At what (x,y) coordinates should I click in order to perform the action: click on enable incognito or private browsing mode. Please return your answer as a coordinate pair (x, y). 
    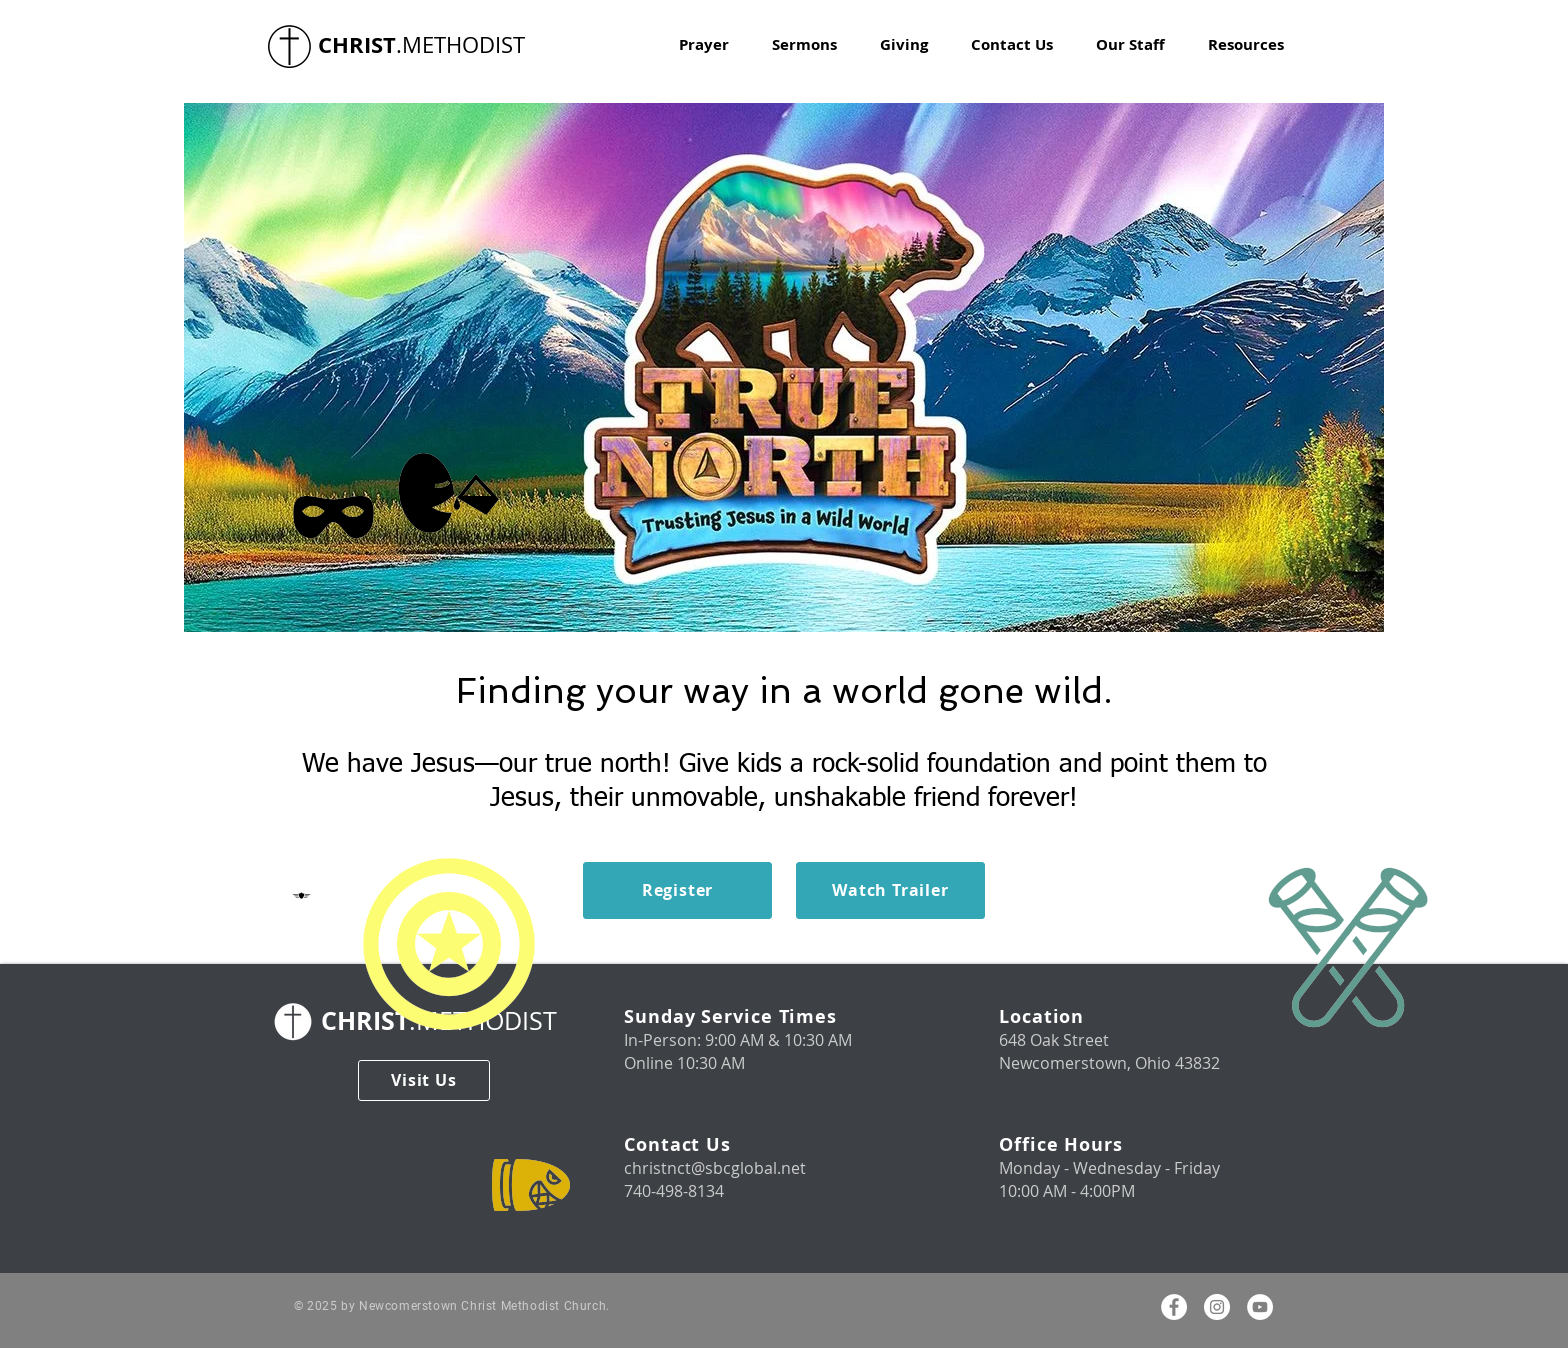
    Looking at the image, I should click on (333, 518).